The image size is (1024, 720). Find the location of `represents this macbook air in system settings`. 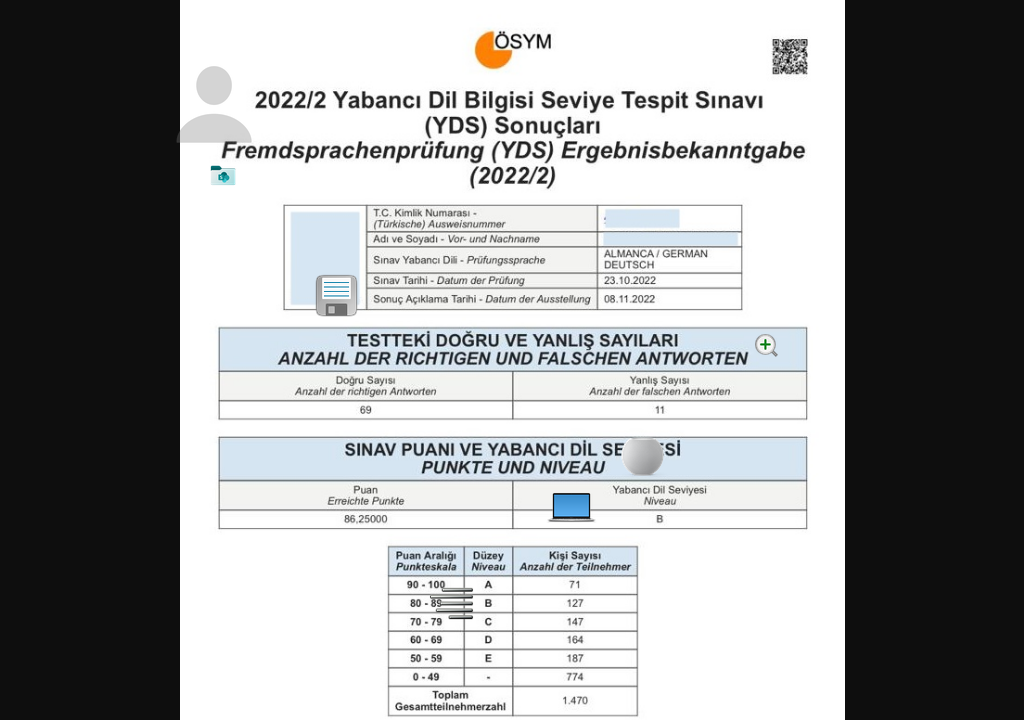

represents this macbook air in system settings is located at coordinates (571, 503).